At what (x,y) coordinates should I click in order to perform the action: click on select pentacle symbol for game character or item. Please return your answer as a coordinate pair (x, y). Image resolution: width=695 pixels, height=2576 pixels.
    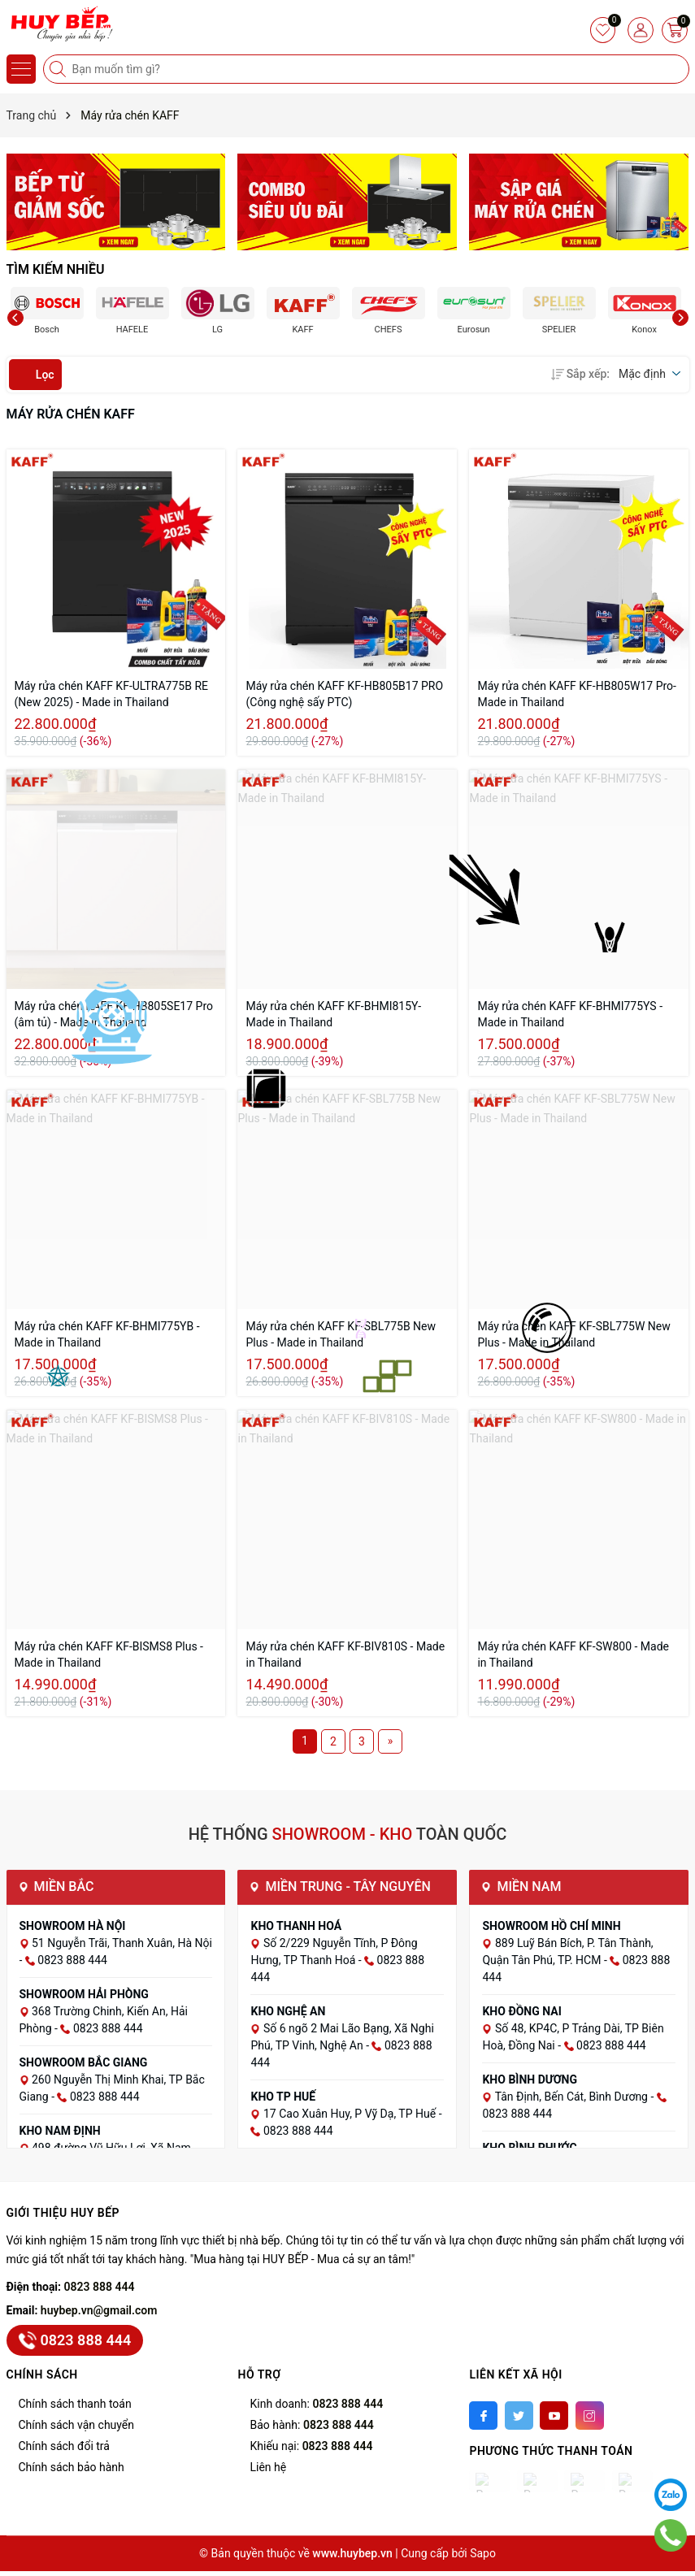
    Looking at the image, I should click on (58, 1375).